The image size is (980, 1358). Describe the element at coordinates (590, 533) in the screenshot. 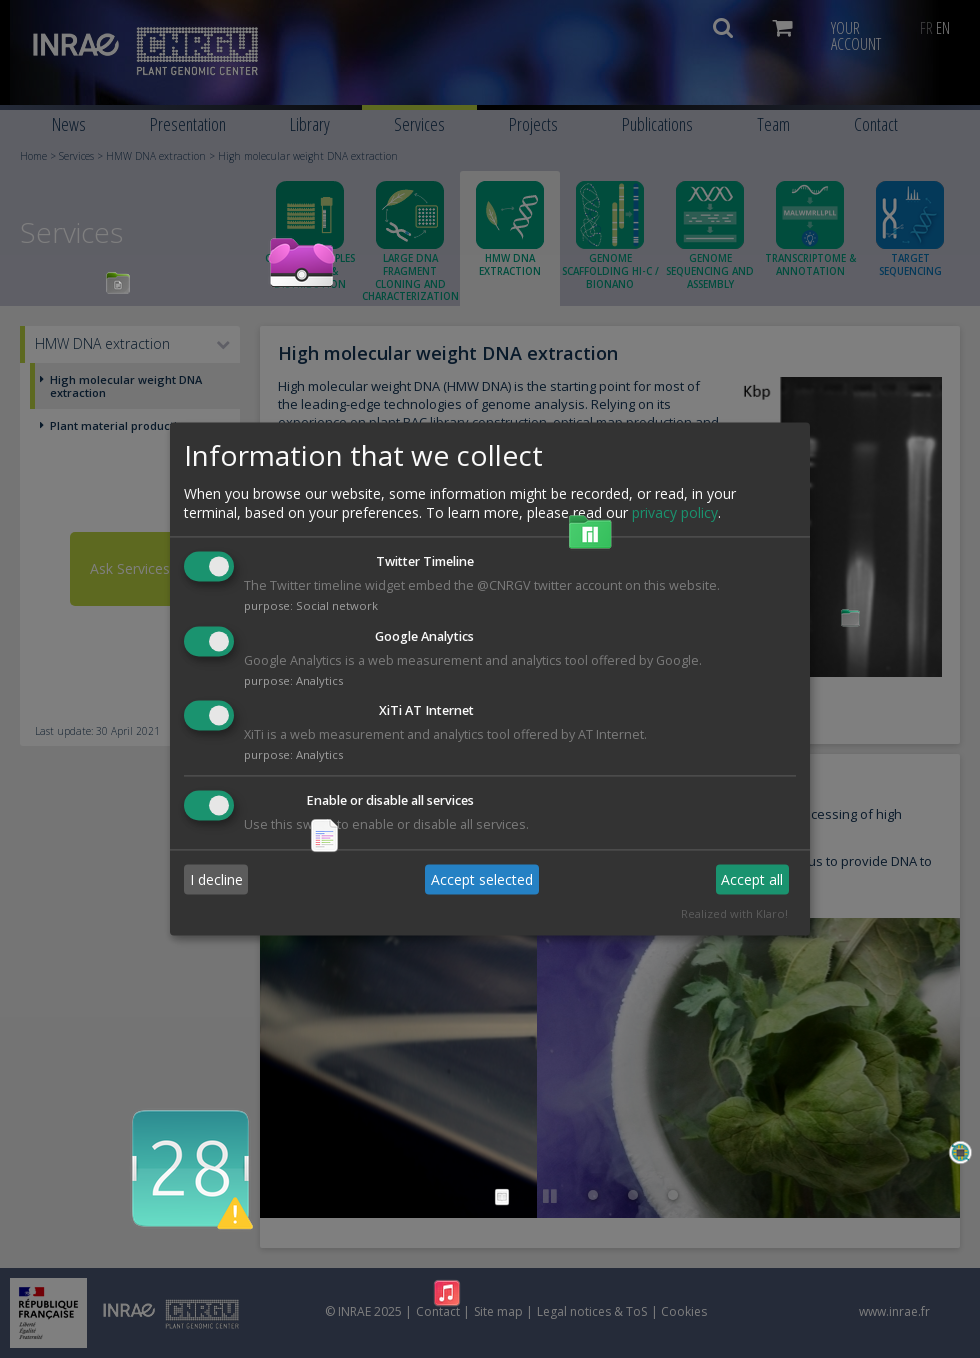

I see `open manjaro linux system folder` at that location.